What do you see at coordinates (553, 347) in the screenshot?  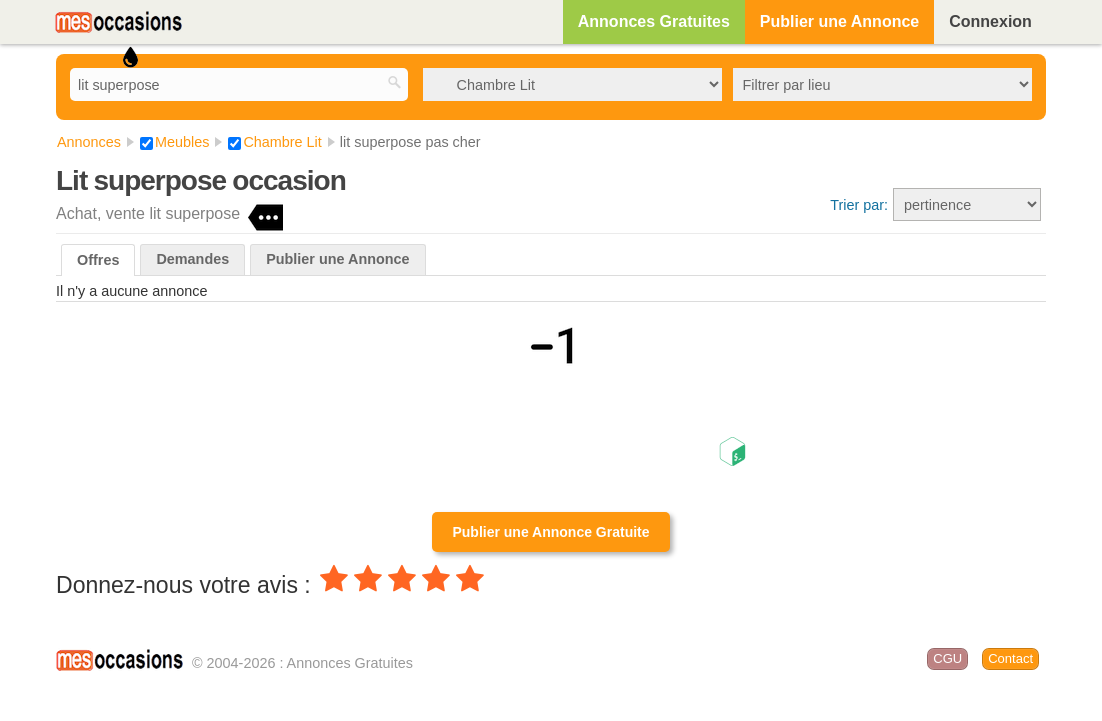 I see `decrease exposure by one stop` at bounding box center [553, 347].